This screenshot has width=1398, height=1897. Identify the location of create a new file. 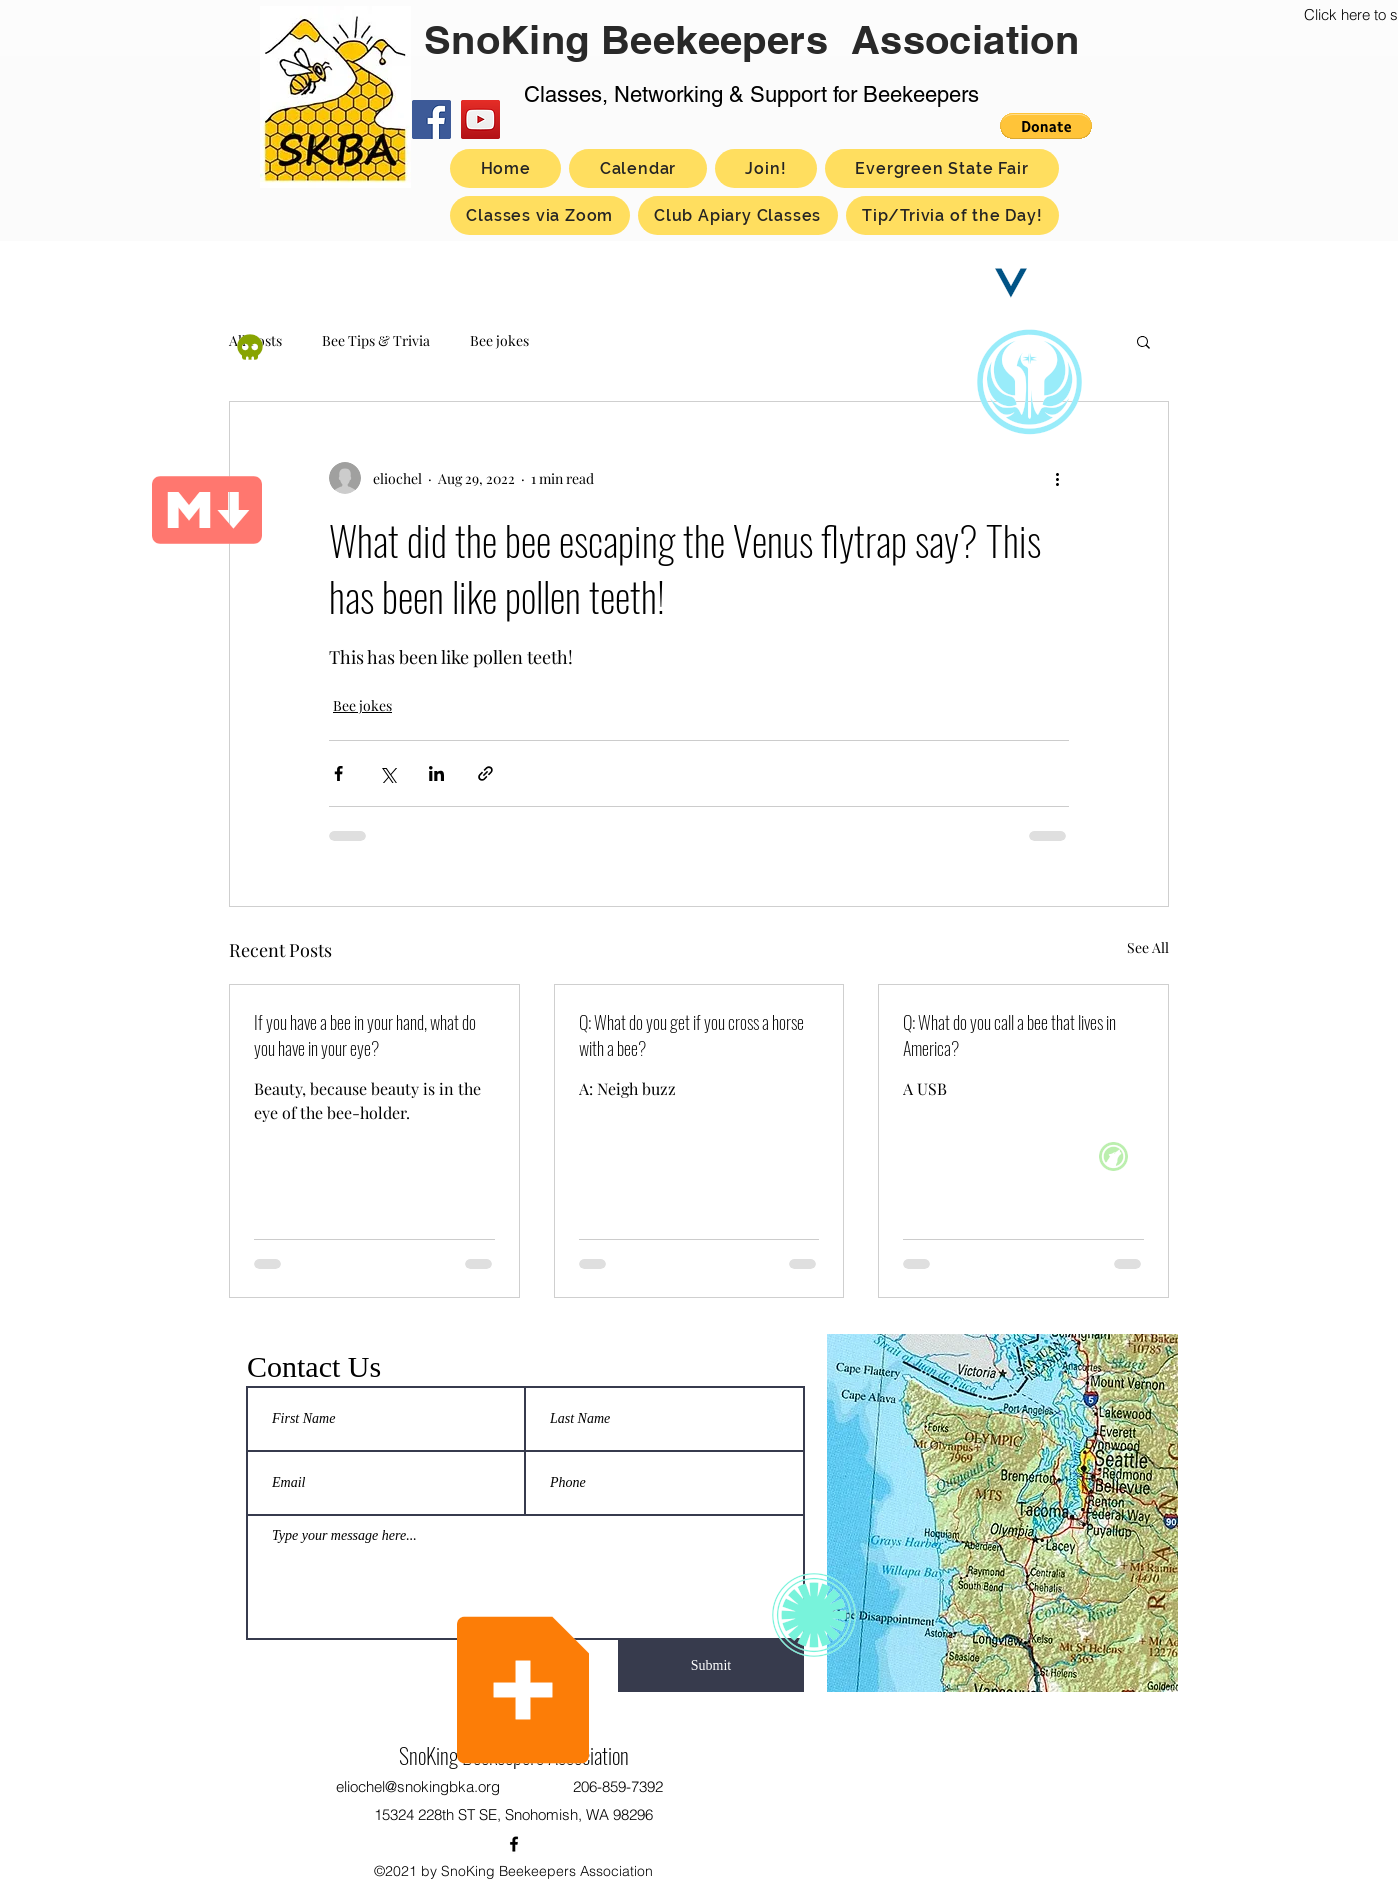
(523, 1690).